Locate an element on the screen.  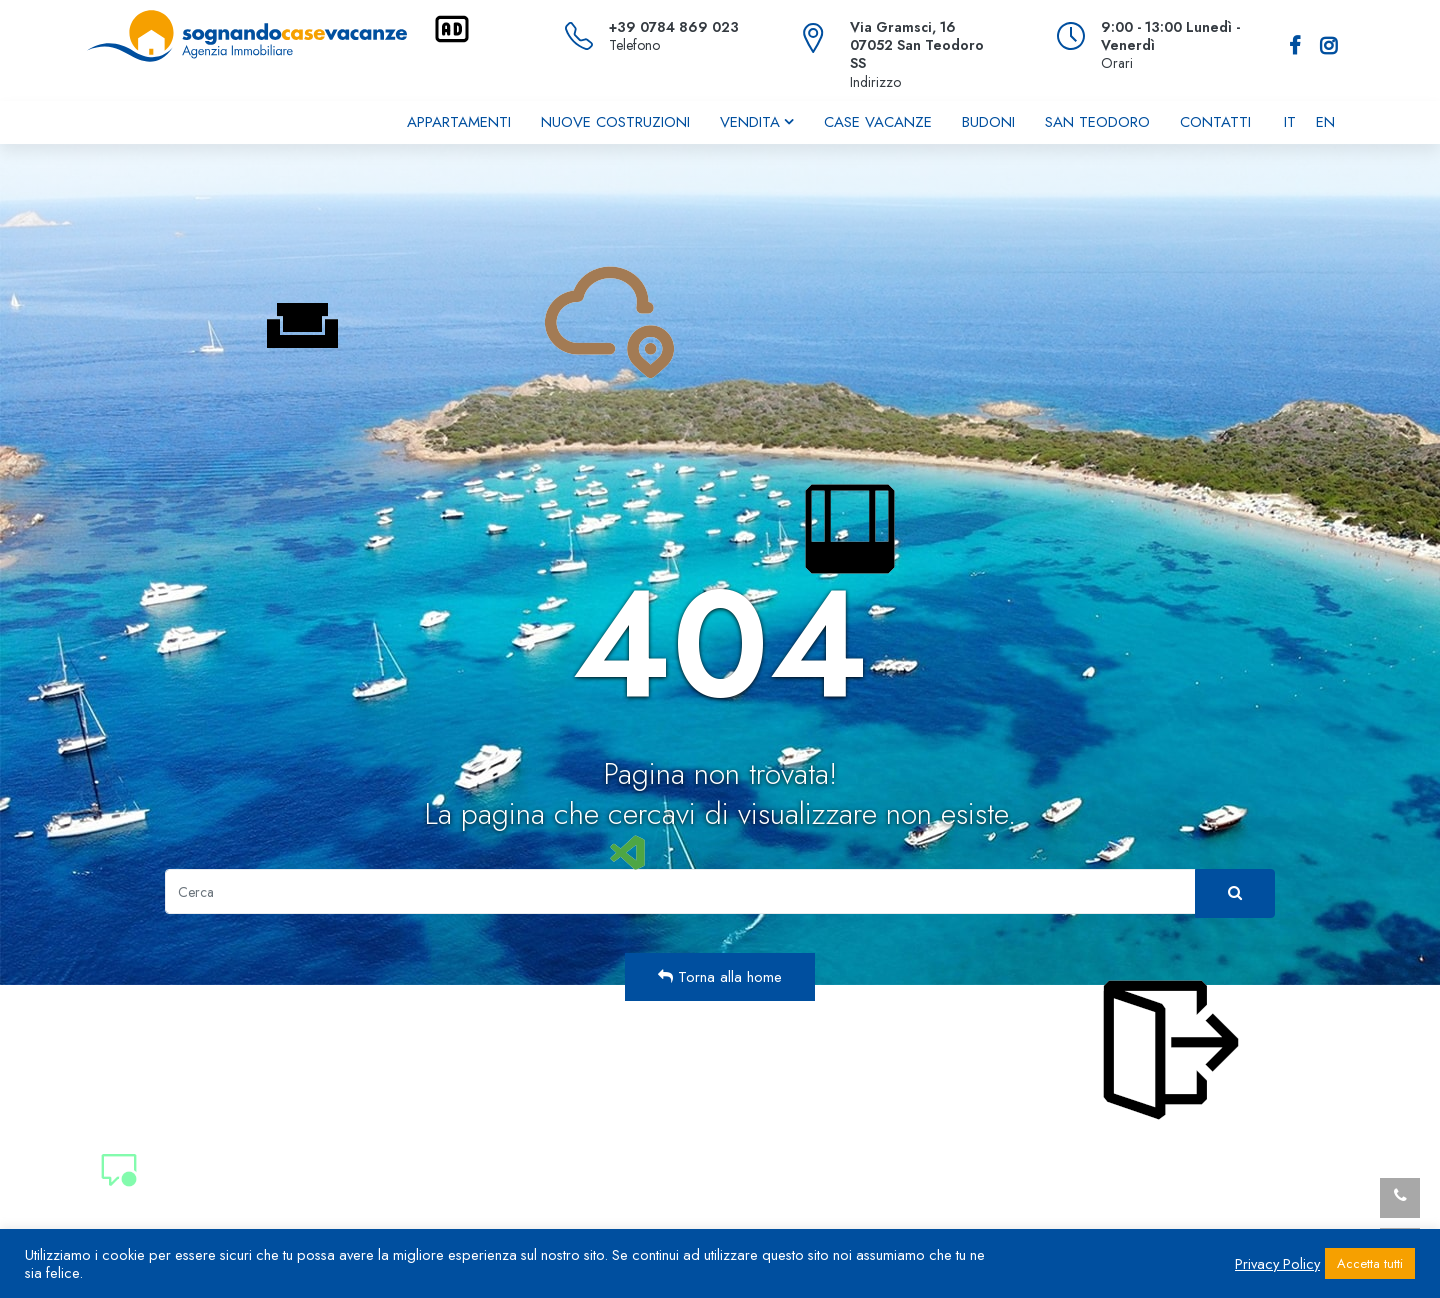
toggle justified panel layout is located at coordinates (850, 529).